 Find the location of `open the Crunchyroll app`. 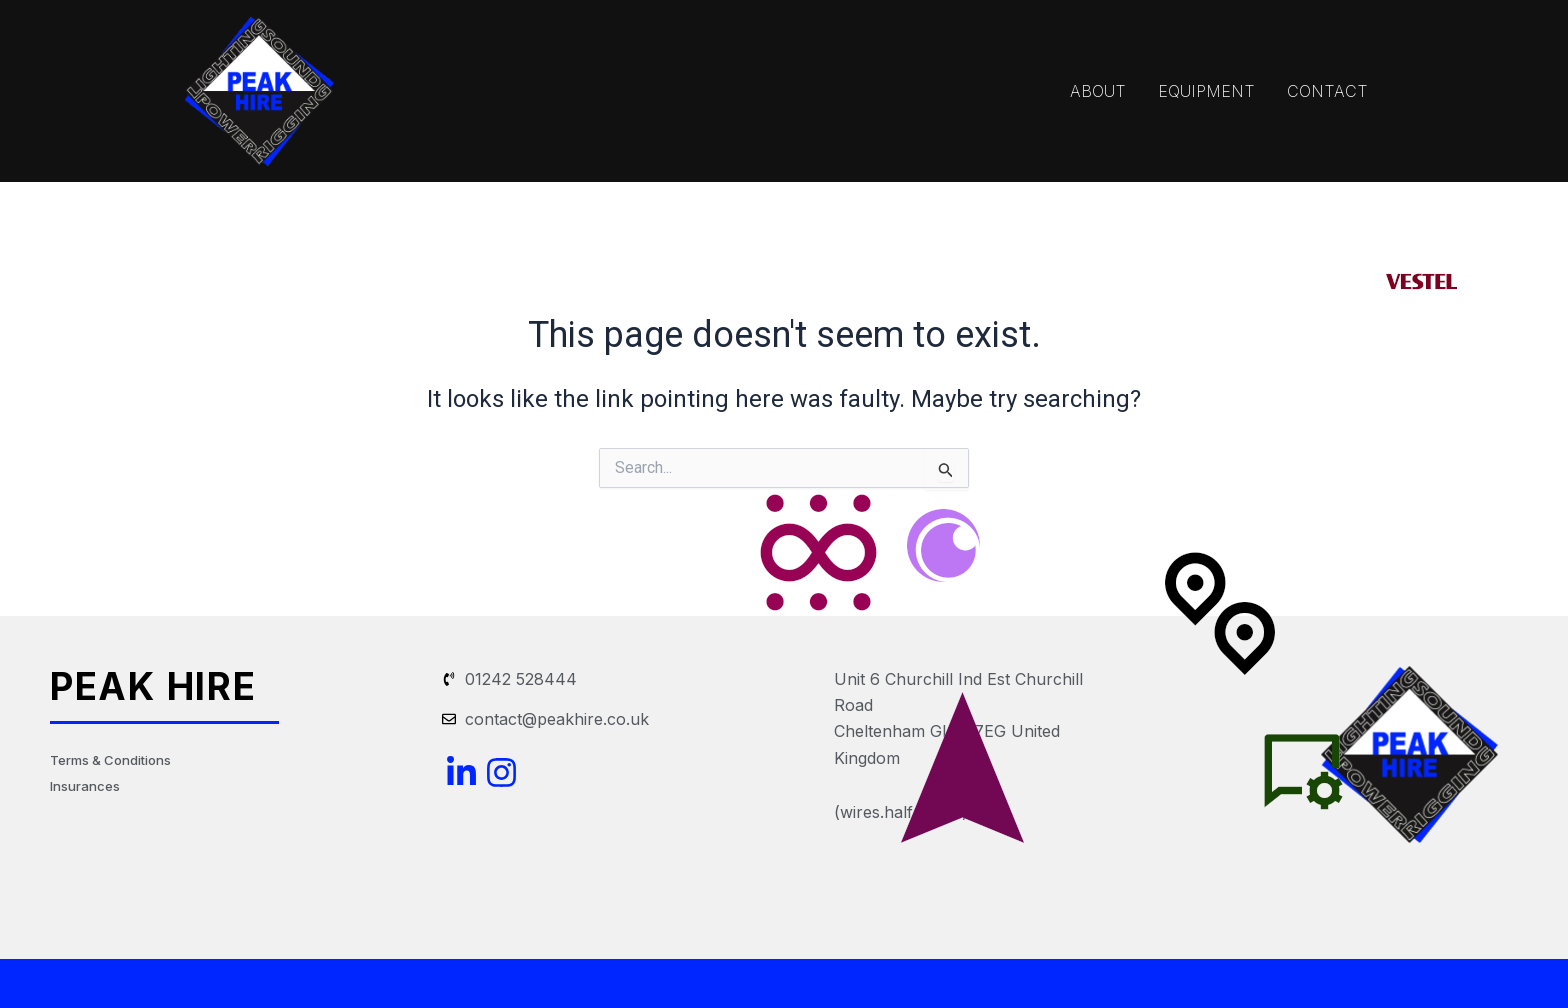

open the Crunchyroll app is located at coordinates (943, 545).